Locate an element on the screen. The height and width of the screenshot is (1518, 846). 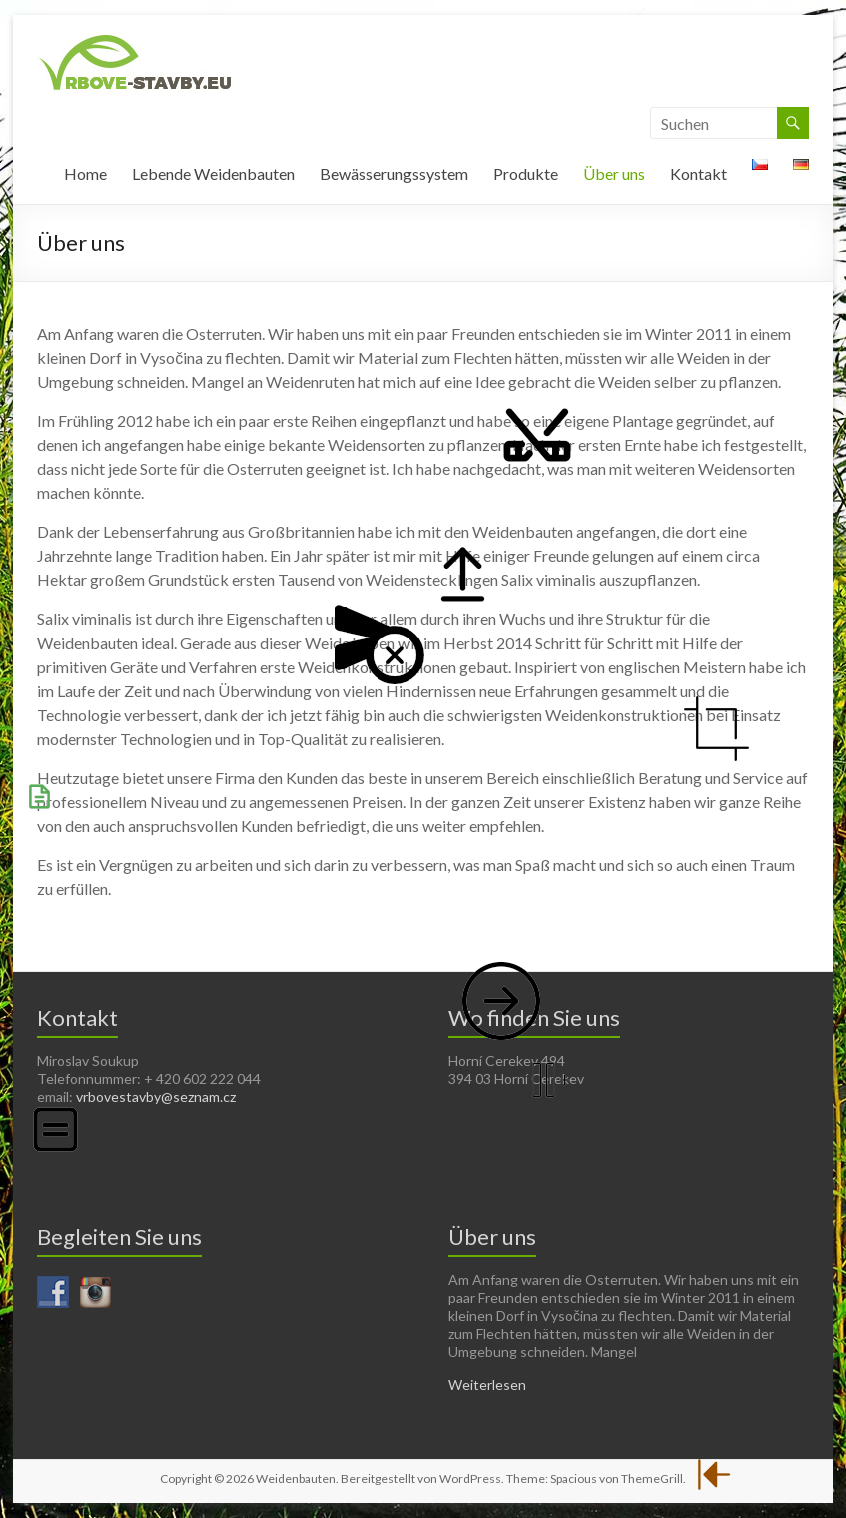
add a new column to the right is located at coordinates (548, 1080).